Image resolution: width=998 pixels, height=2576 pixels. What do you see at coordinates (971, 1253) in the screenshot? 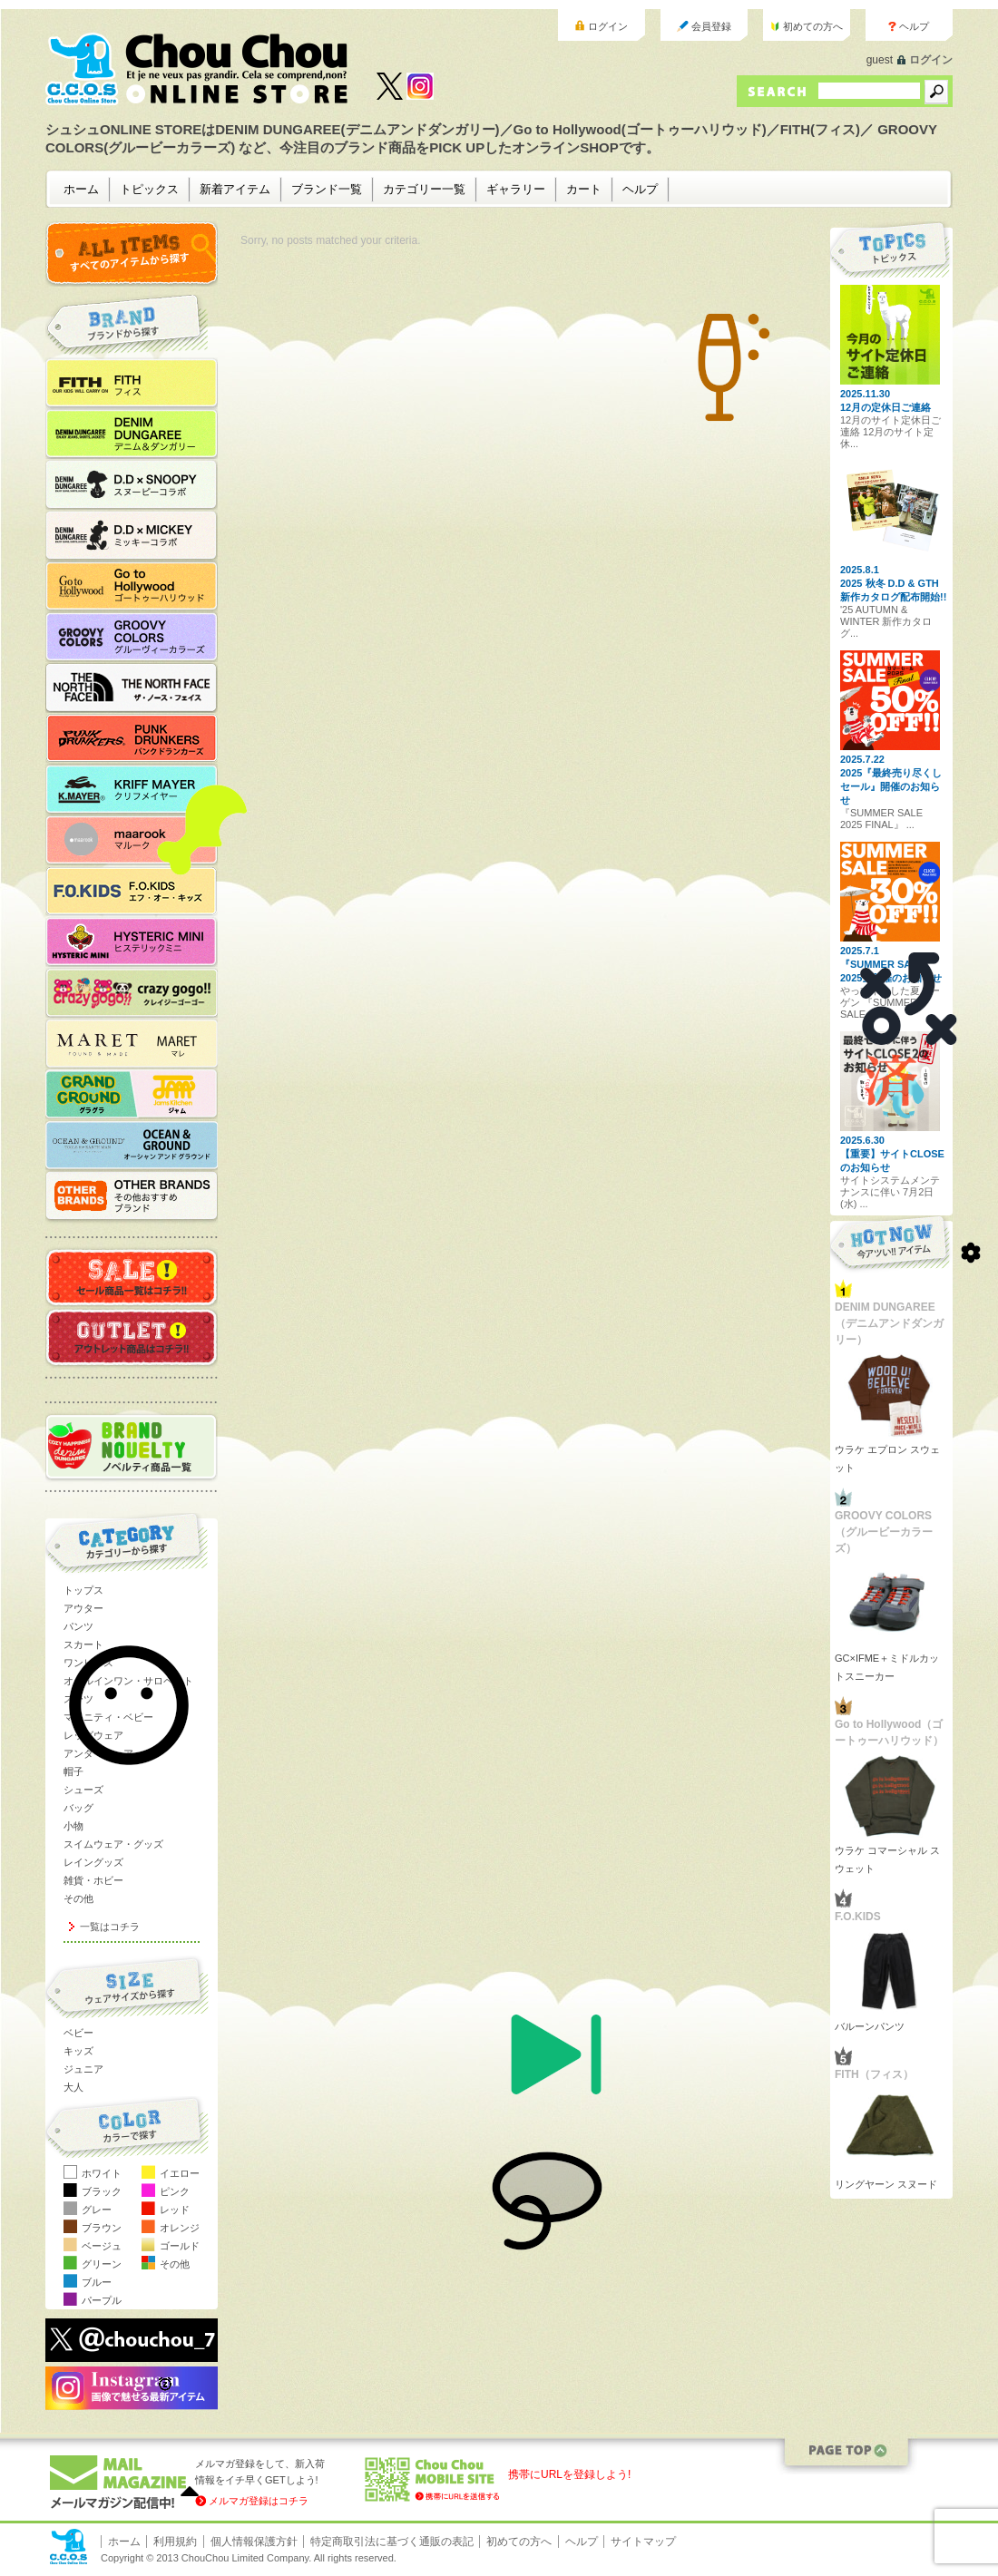
I see `access garden or plant care features` at bounding box center [971, 1253].